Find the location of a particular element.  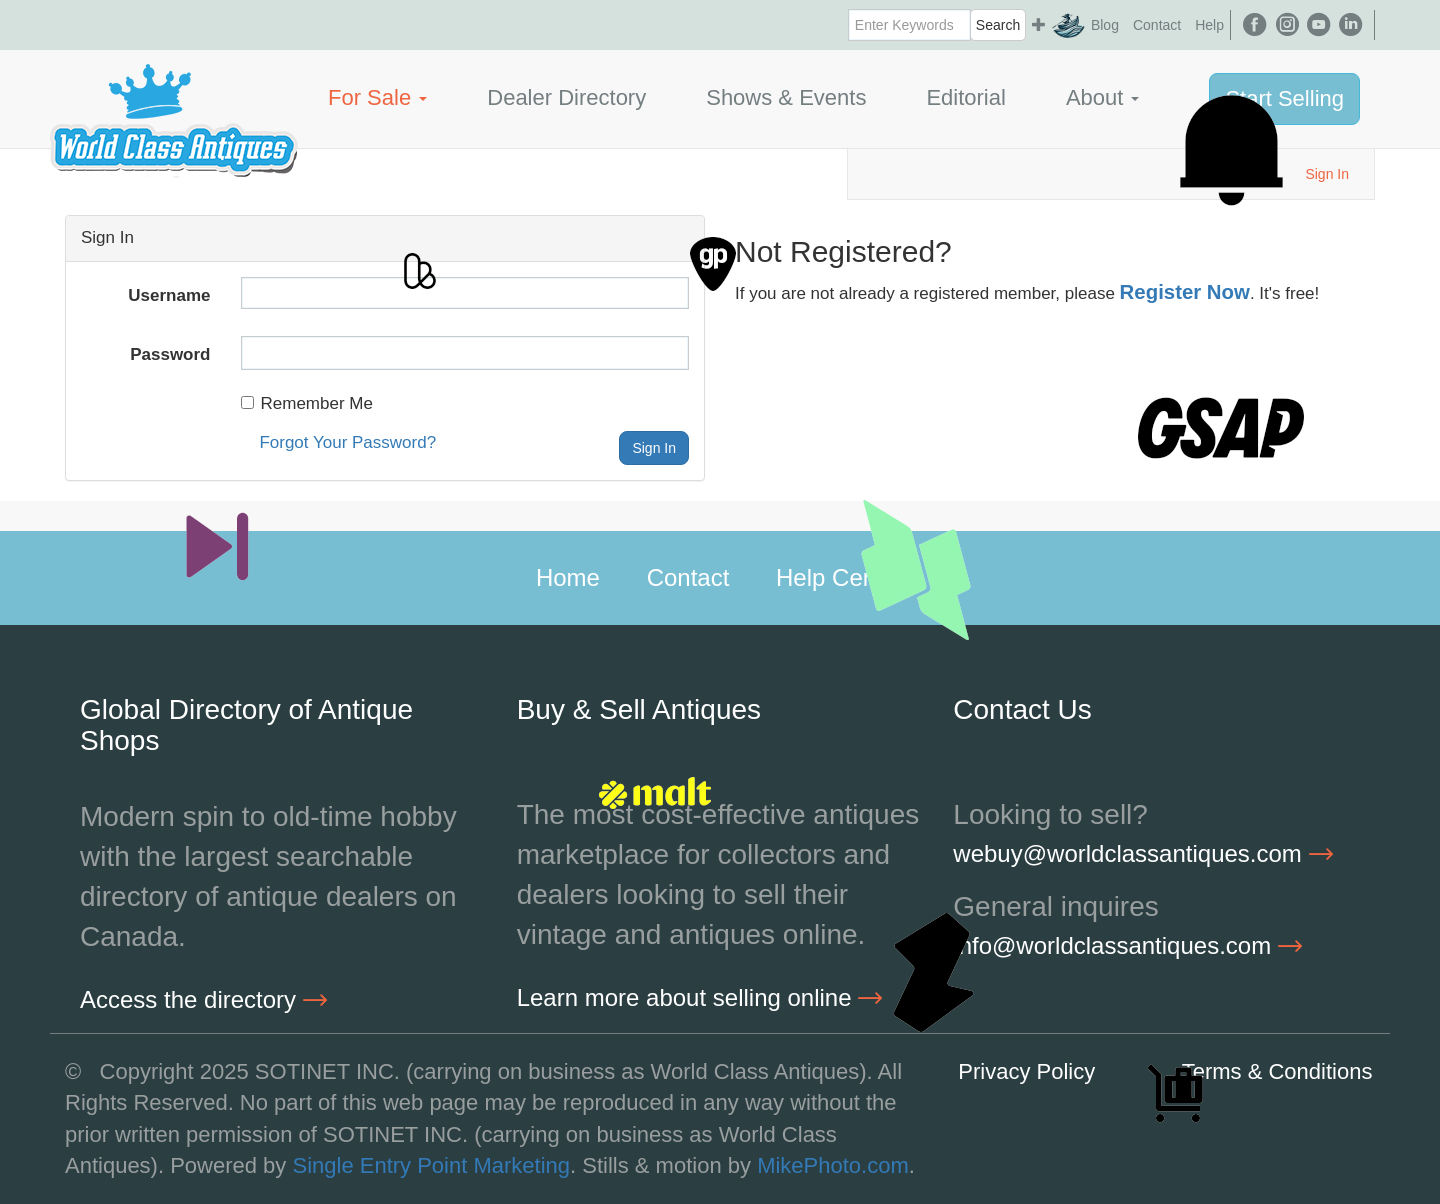

access luggage or baggage services is located at coordinates (1178, 1092).